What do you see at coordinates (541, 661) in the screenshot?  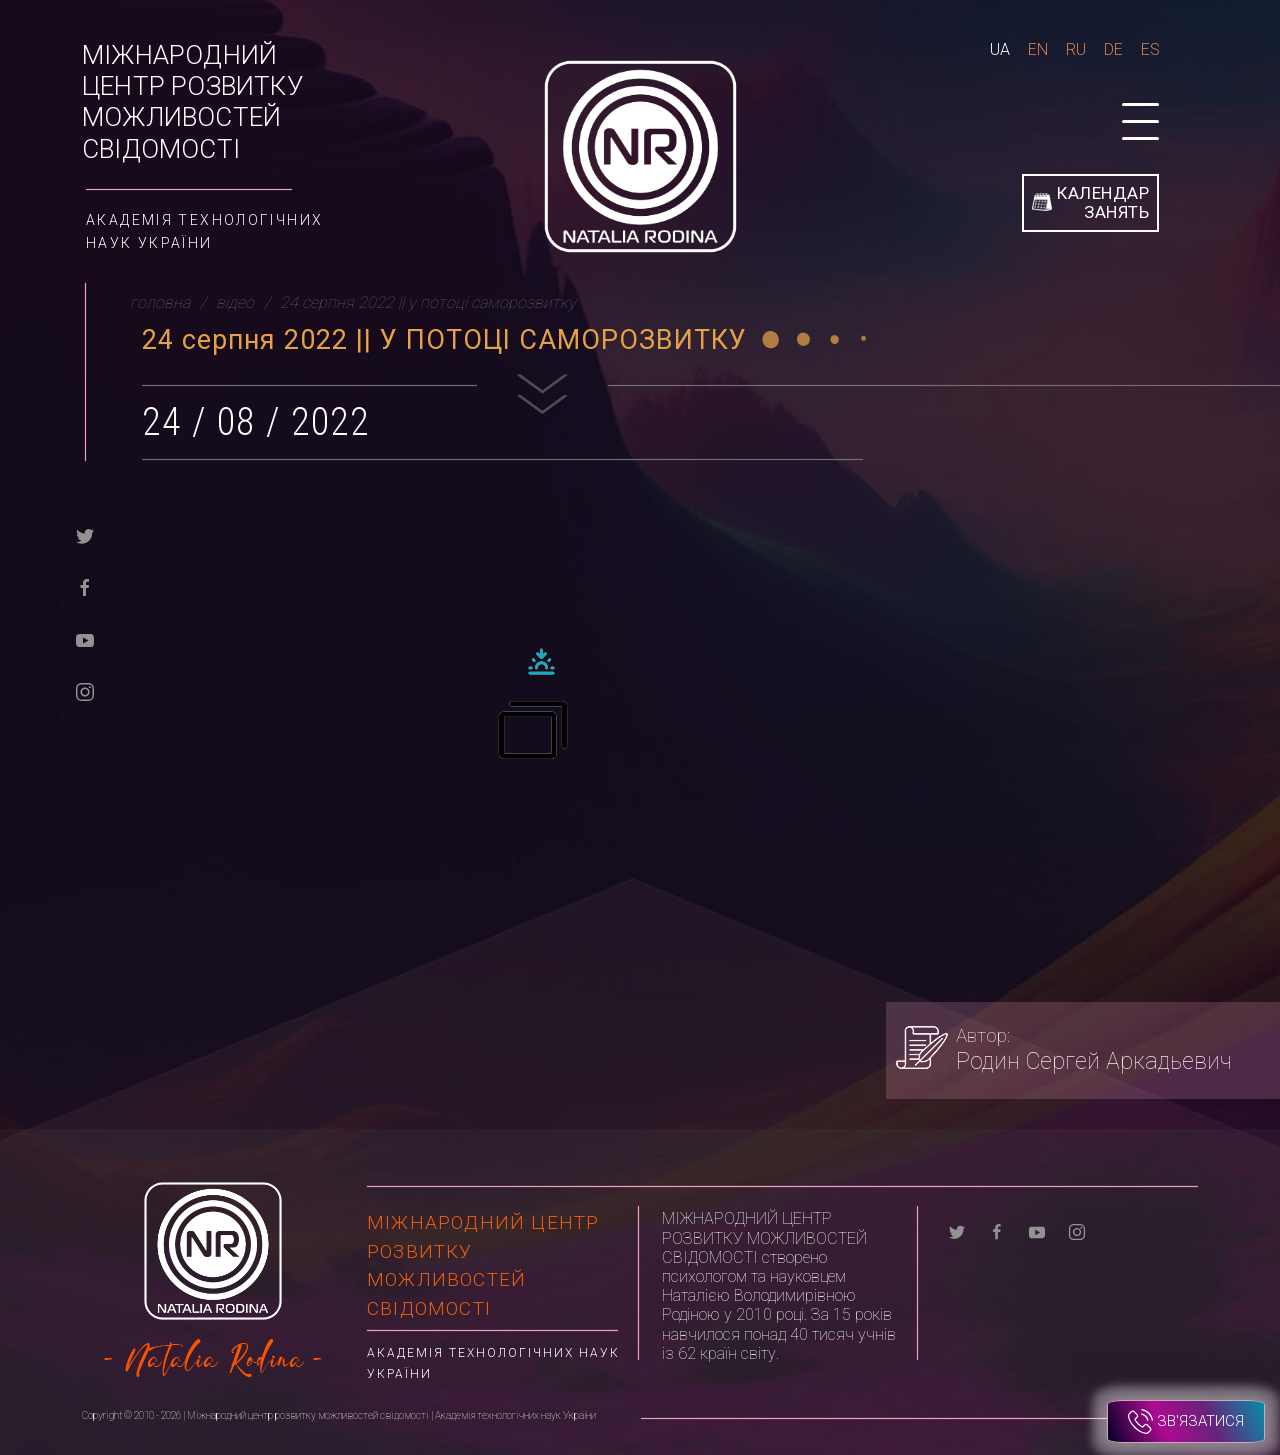 I see `set display to evening or night mode` at bounding box center [541, 661].